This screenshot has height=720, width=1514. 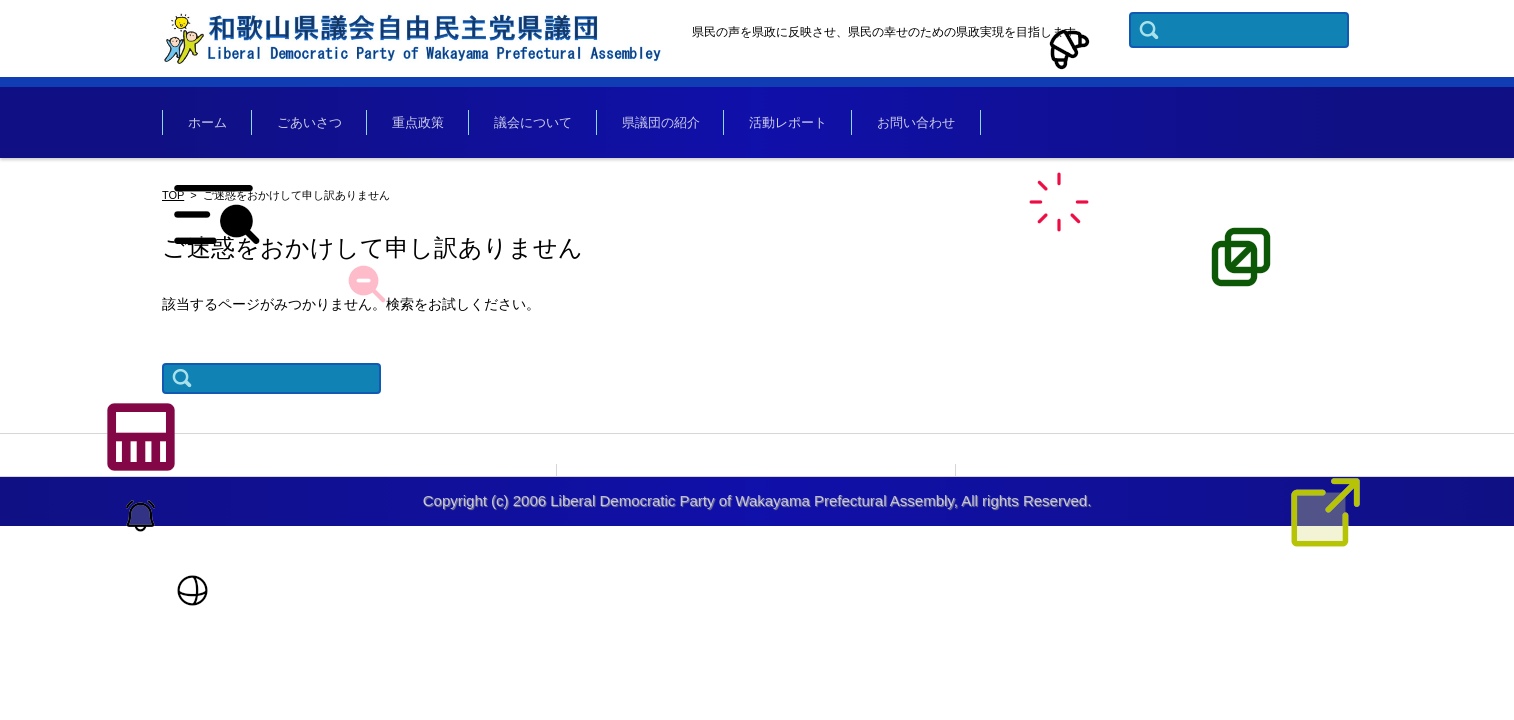 I want to click on zoom out, so click(x=367, y=284).